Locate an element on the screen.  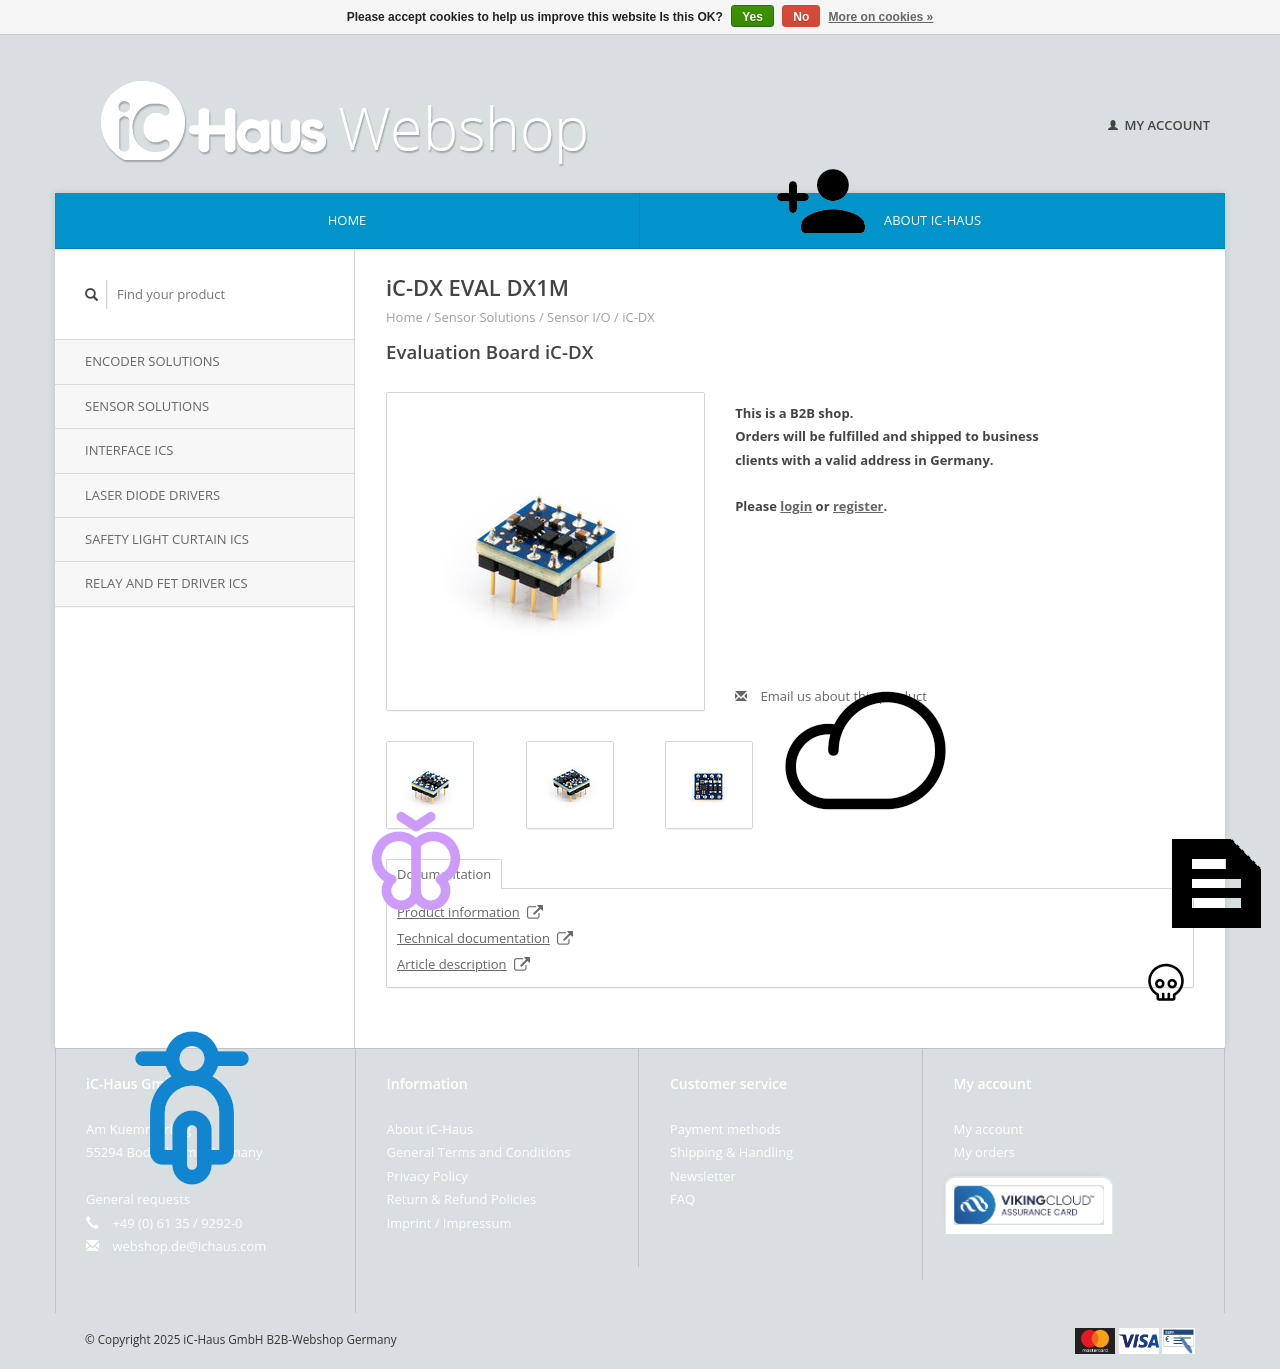
indicates danger or fatal error is located at coordinates (1166, 983).